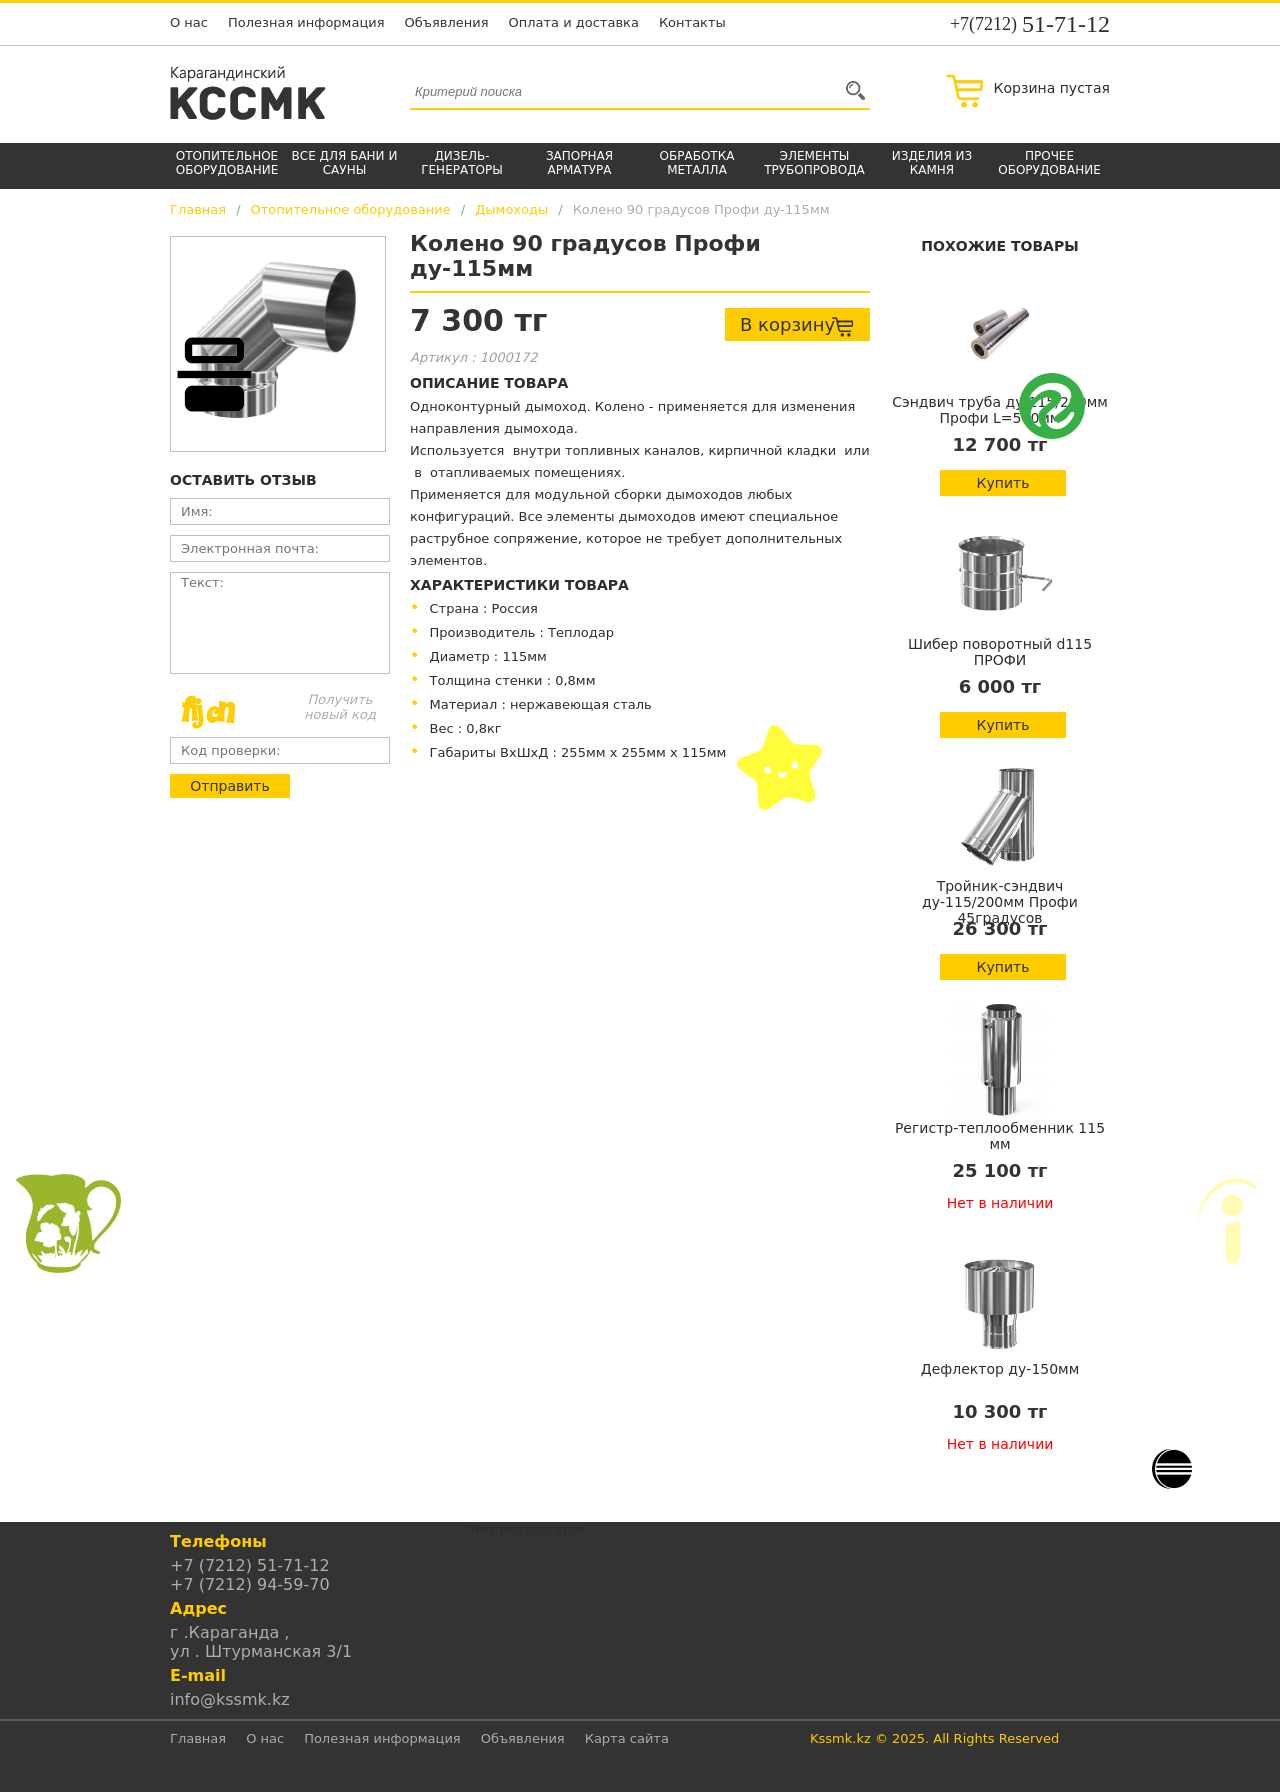  I want to click on open Eclipse IDE application, so click(1172, 1469).